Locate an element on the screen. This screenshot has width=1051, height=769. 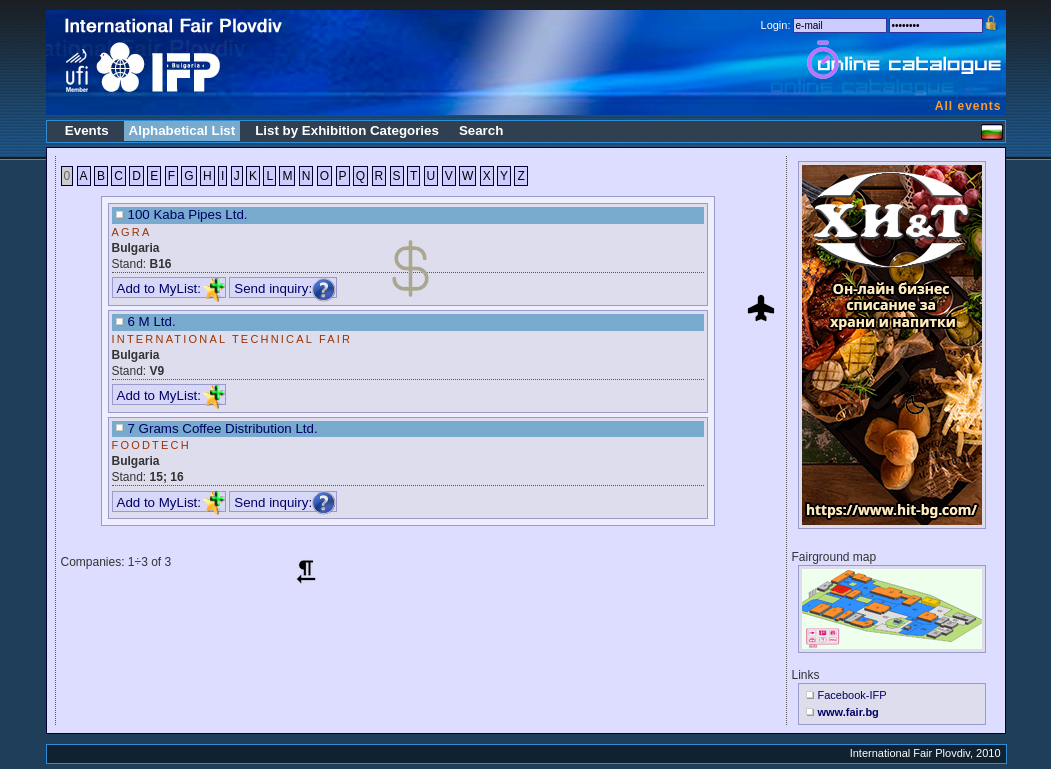
enable airplane mode is located at coordinates (761, 308).